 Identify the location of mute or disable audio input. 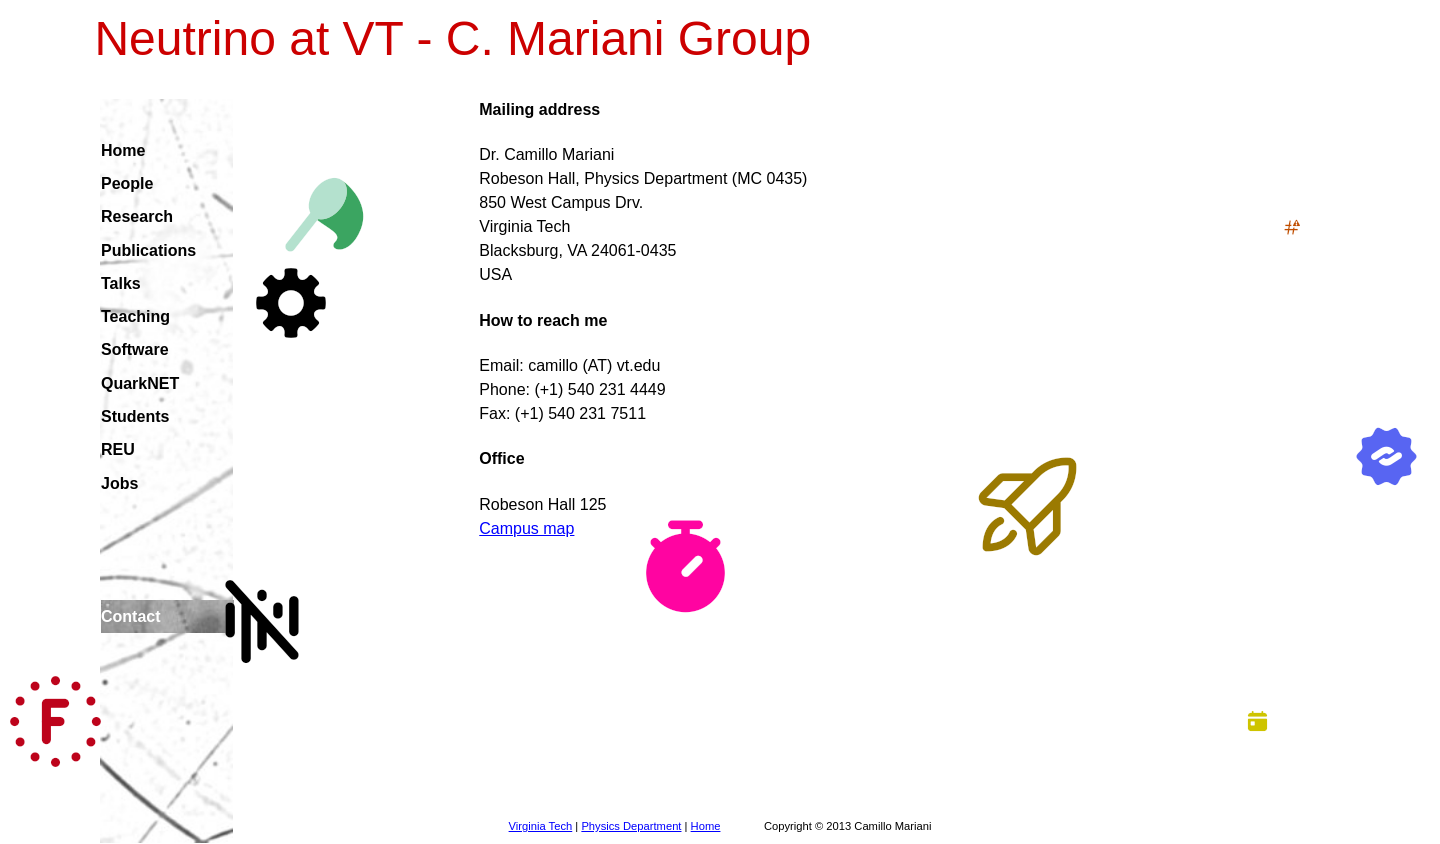
(262, 620).